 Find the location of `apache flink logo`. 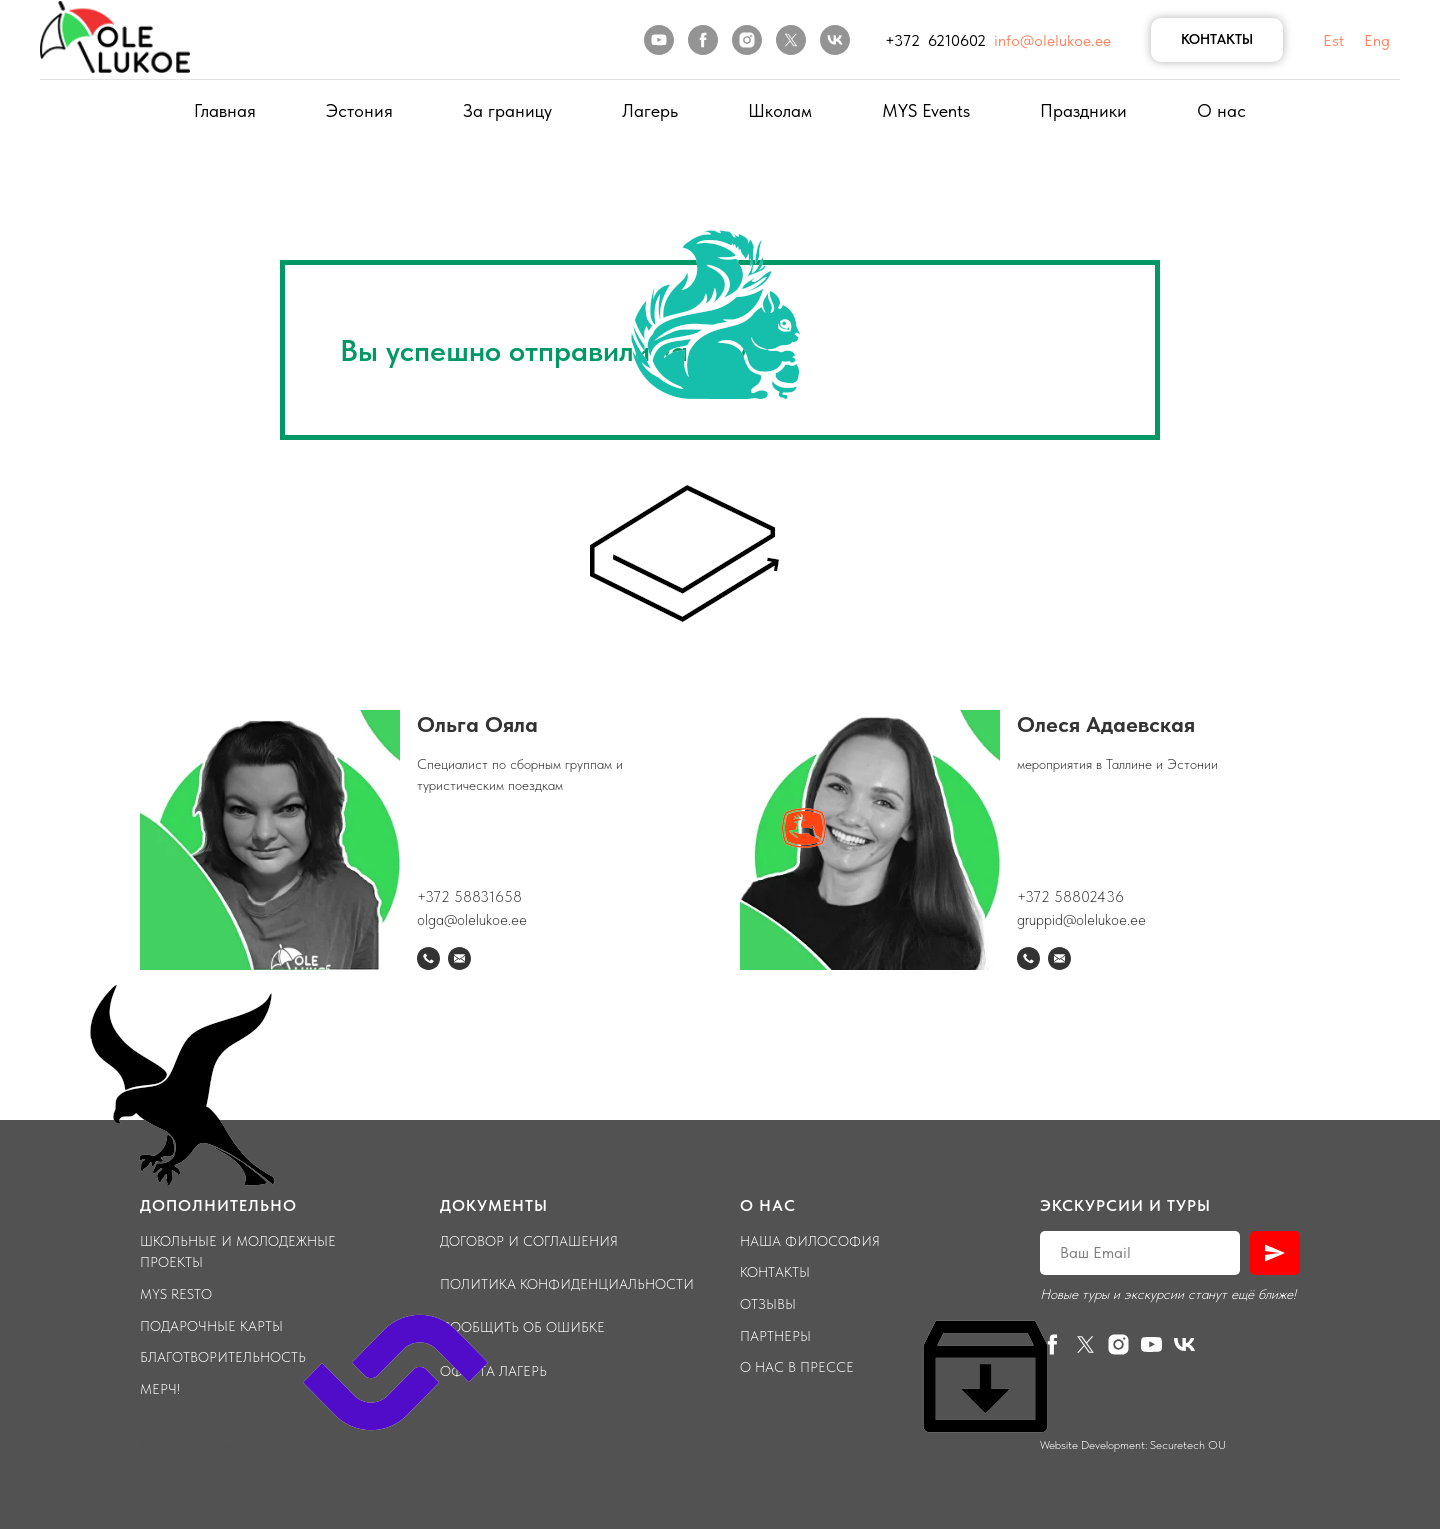

apache flink logo is located at coordinates (715, 314).